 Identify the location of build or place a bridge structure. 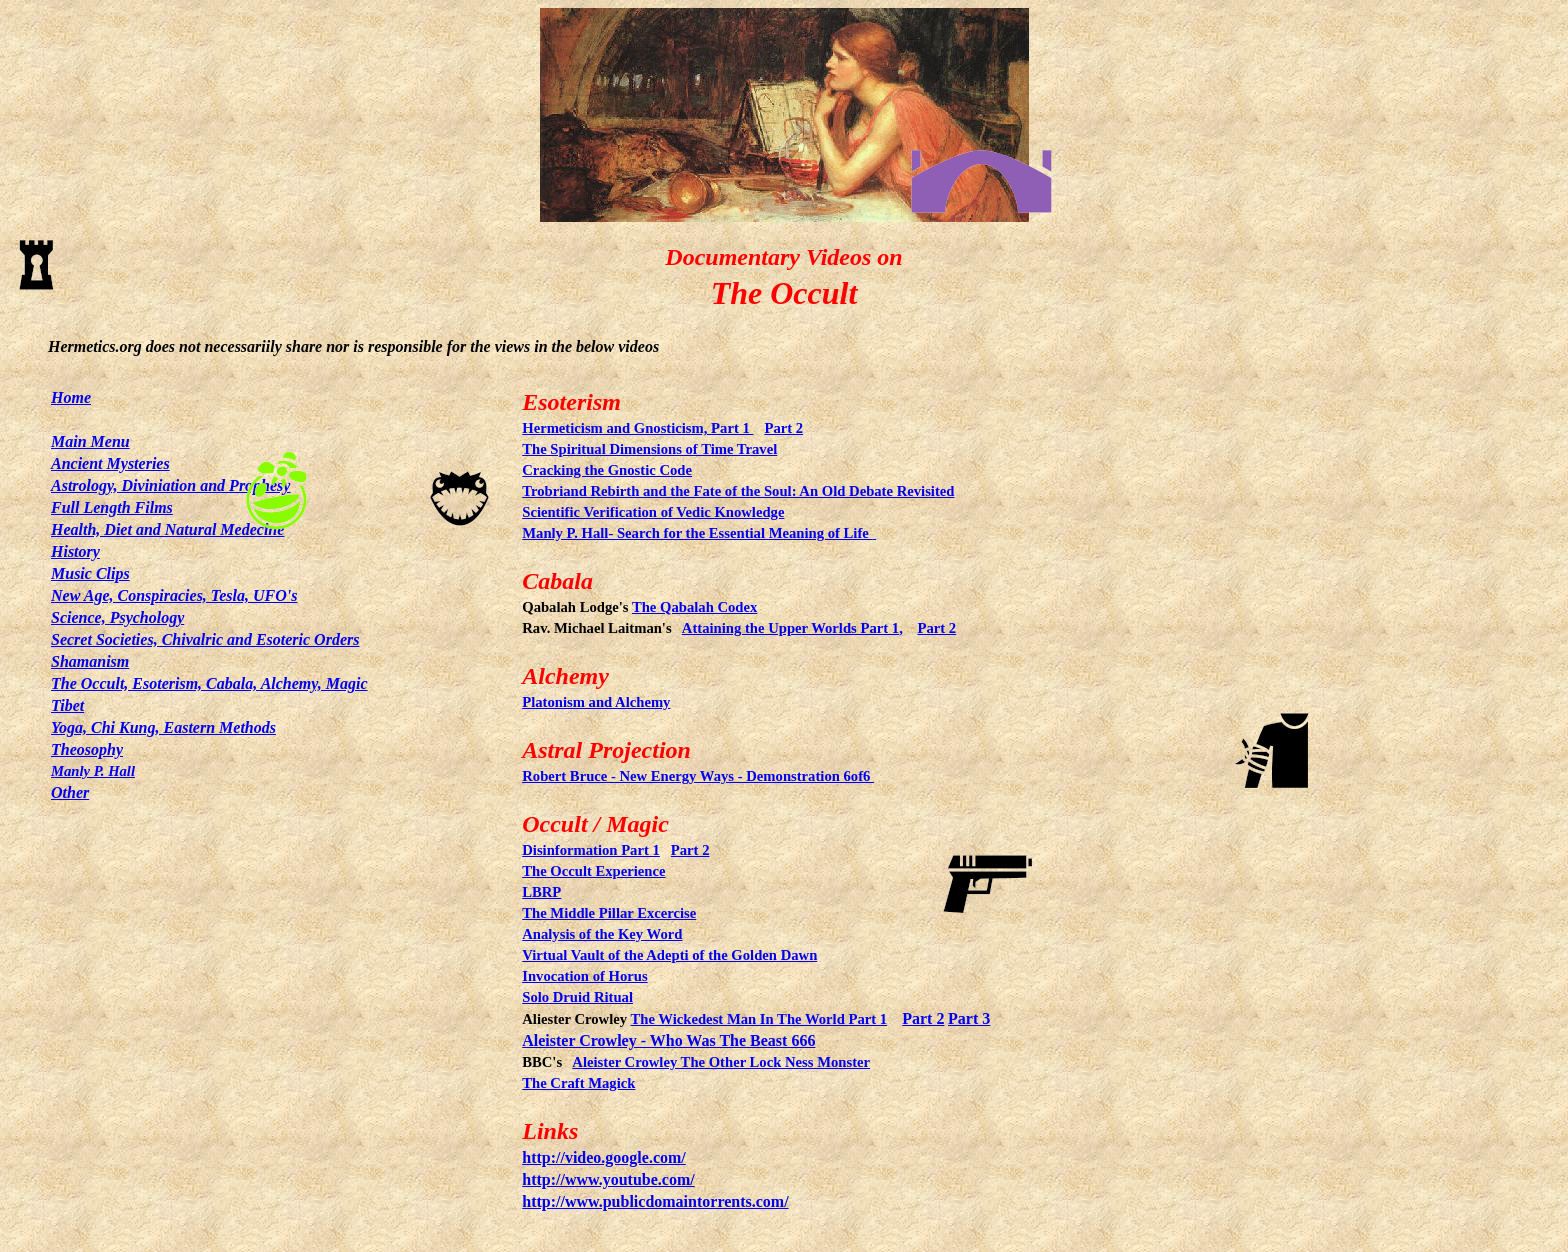
(981, 147).